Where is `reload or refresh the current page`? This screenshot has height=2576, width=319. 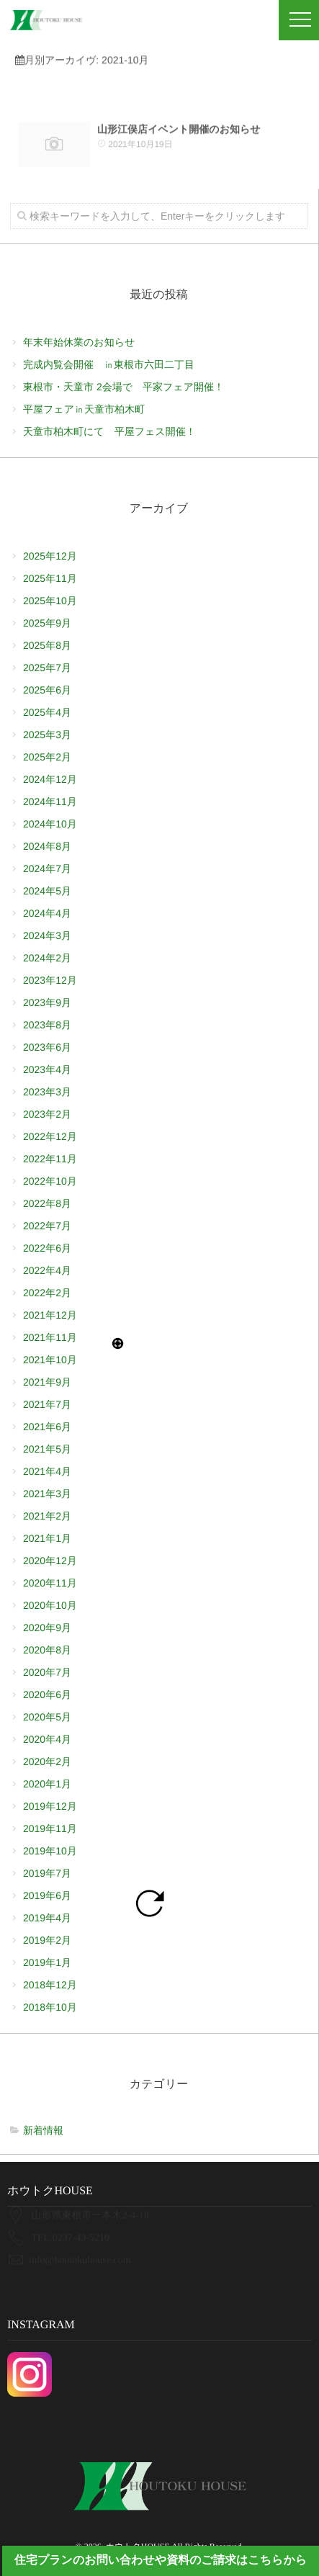
reload or refresh the current page is located at coordinates (150, 1903).